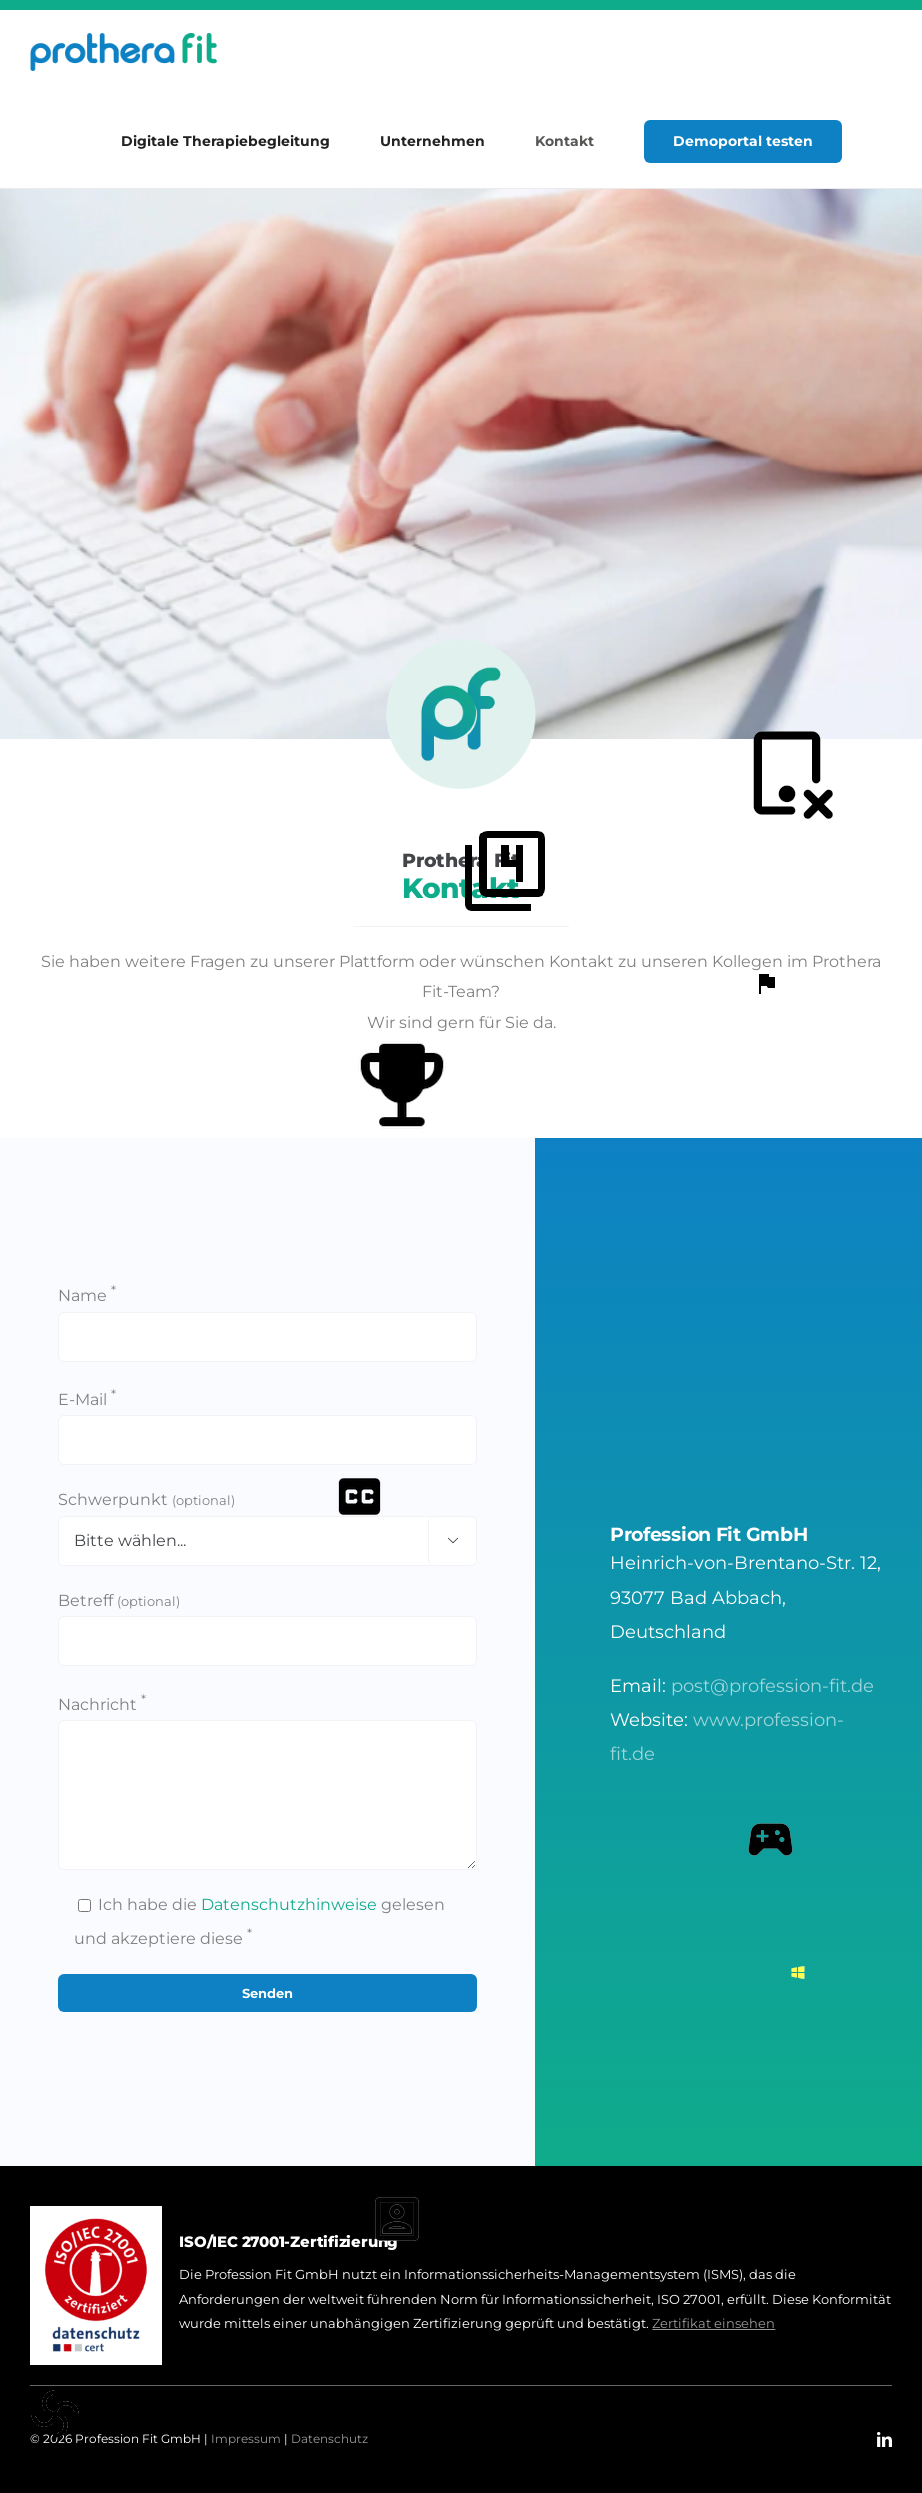  Describe the element at coordinates (770, 1839) in the screenshot. I see `access gaming or esports features` at that location.